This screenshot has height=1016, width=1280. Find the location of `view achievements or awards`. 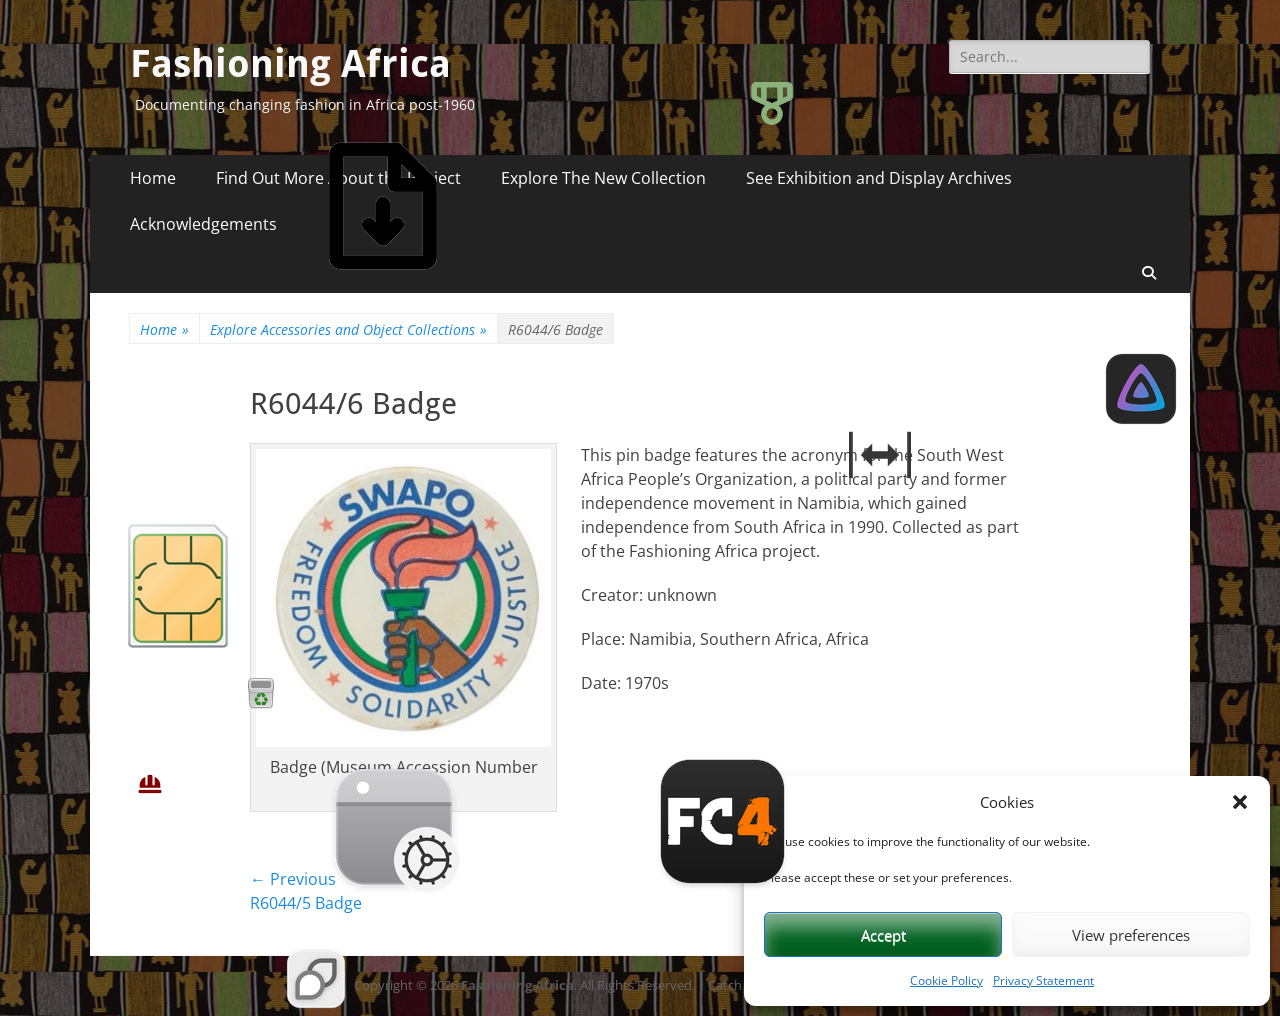

view achievements or awards is located at coordinates (772, 101).